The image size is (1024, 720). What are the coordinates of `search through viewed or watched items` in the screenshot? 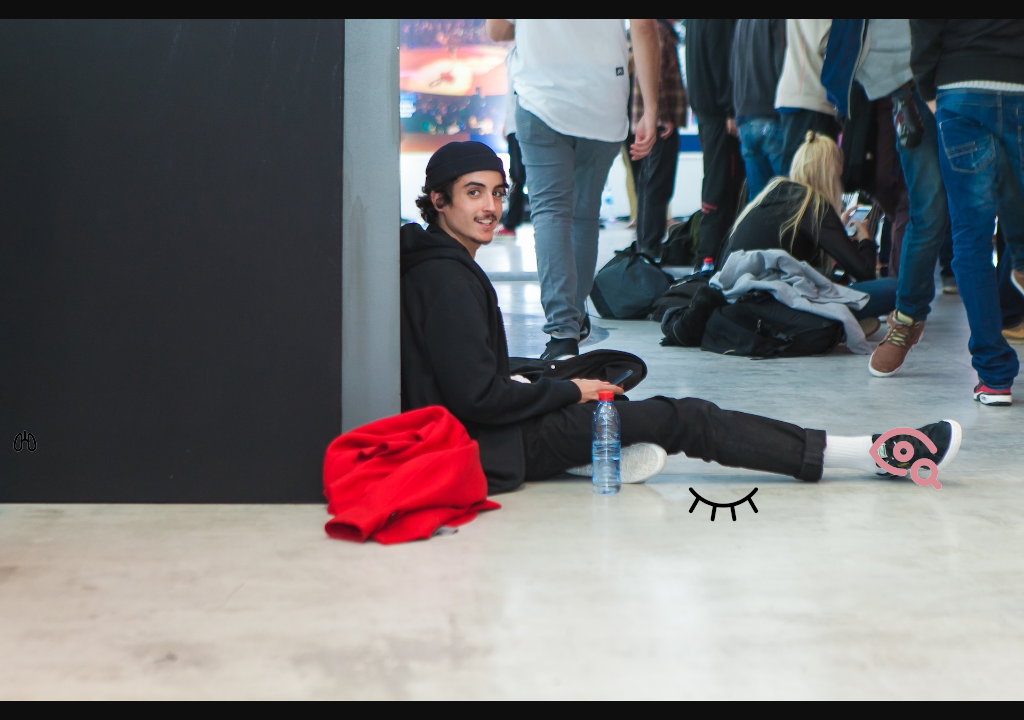 It's located at (903, 451).